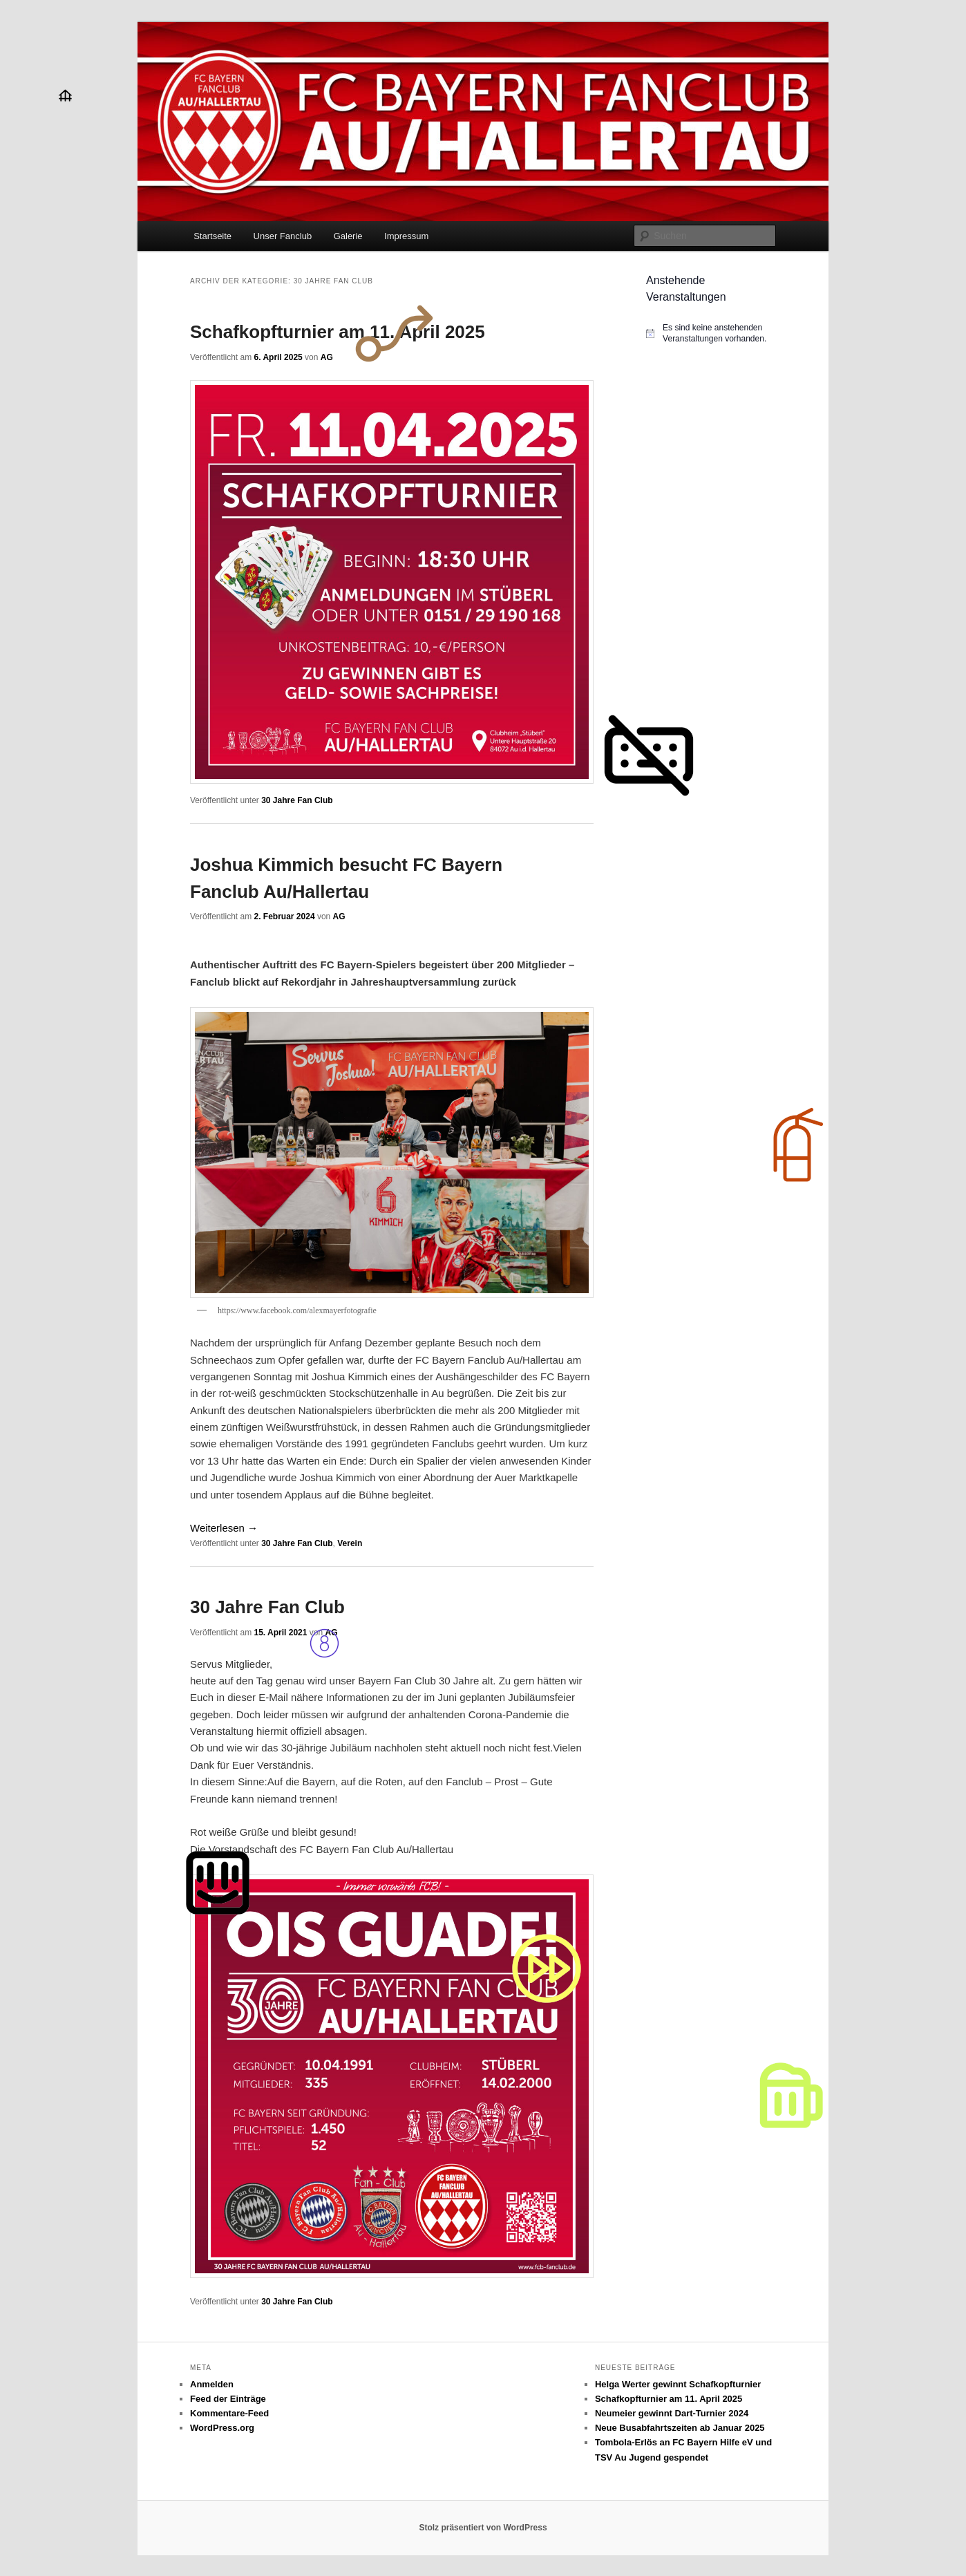  Describe the element at coordinates (218, 1883) in the screenshot. I see `open intercom customer messaging` at that location.